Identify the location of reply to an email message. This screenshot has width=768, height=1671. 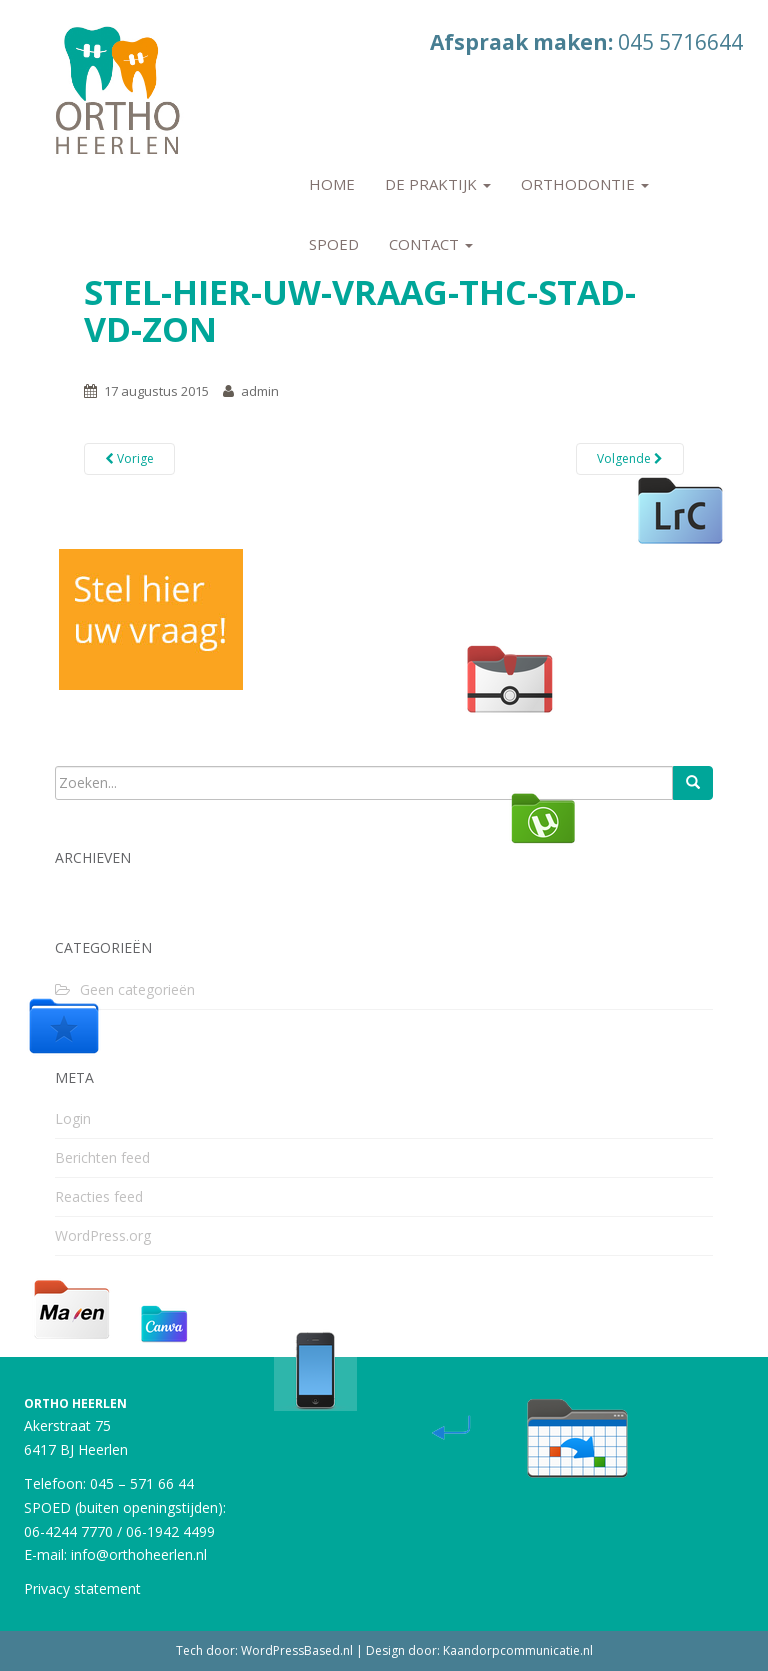
(450, 1427).